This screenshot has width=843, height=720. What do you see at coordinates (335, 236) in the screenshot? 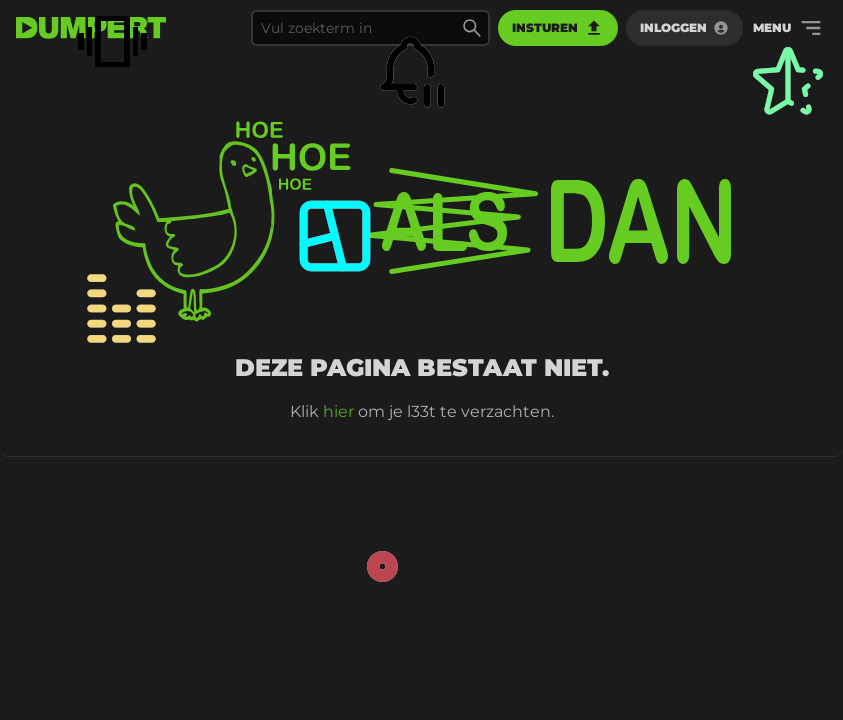
I see `switch to collage layout view` at bounding box center [335, 236].